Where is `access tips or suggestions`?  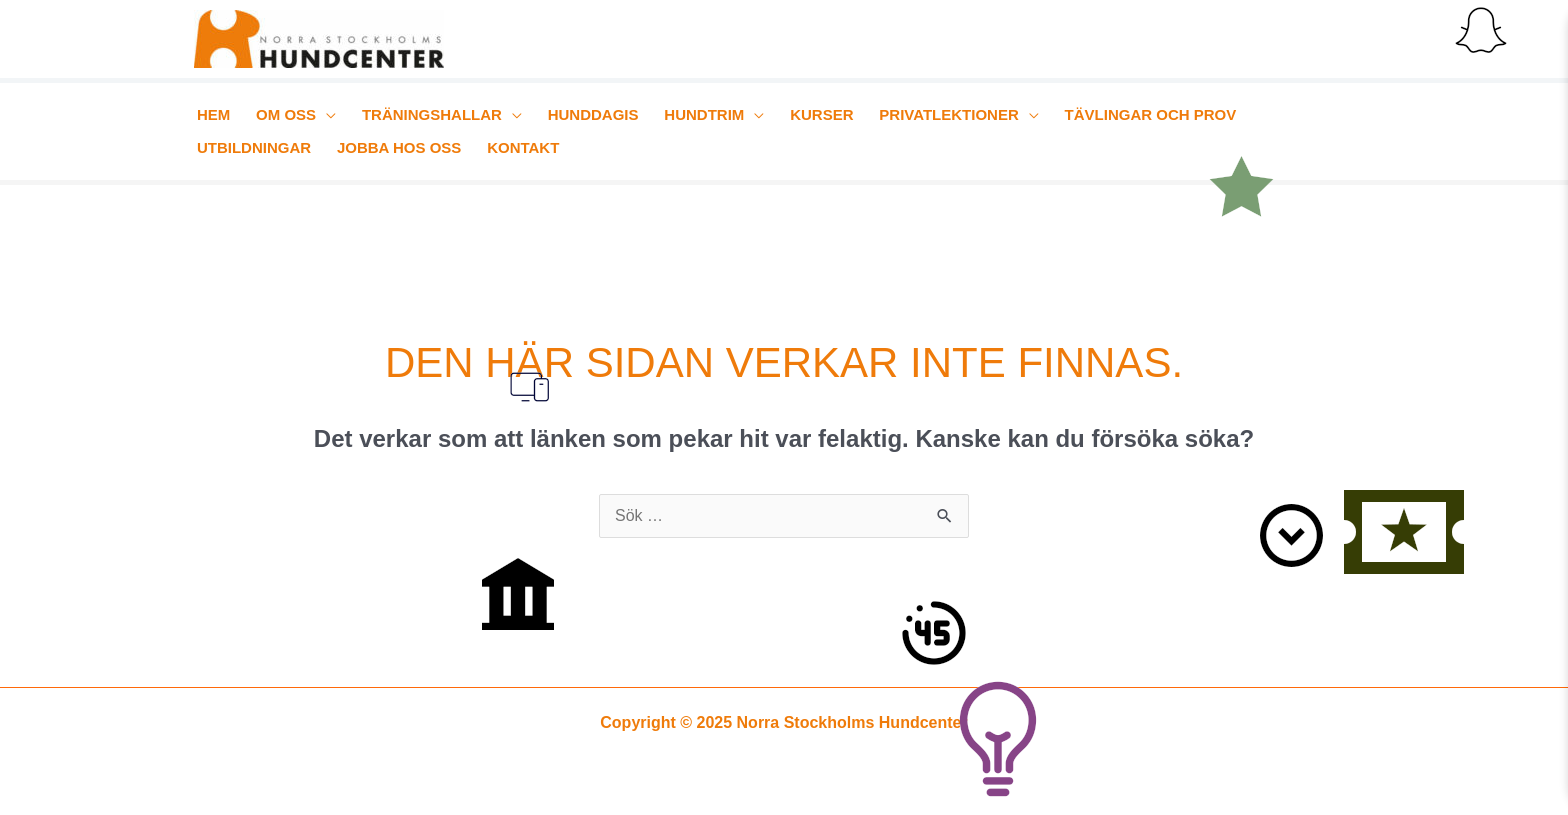 access tips or suggestions is located at coordinates (998, 739).